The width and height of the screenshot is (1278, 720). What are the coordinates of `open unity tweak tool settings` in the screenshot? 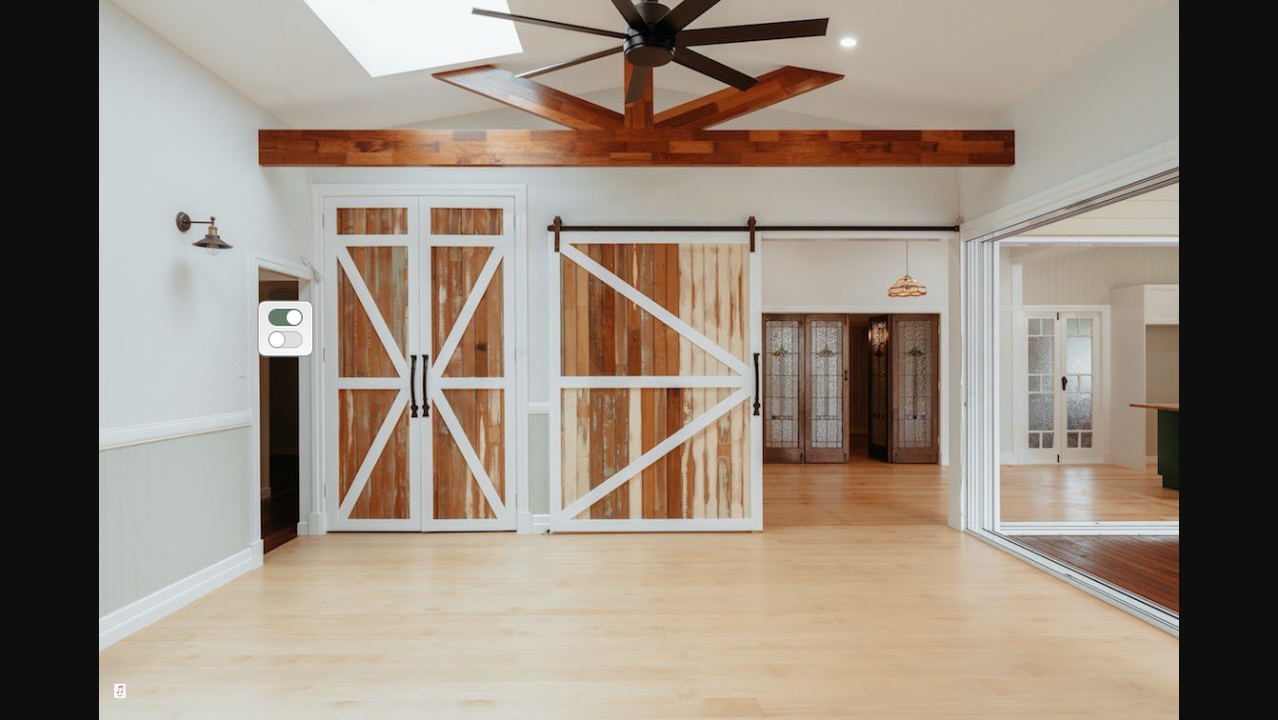 It's located at (285, 328).